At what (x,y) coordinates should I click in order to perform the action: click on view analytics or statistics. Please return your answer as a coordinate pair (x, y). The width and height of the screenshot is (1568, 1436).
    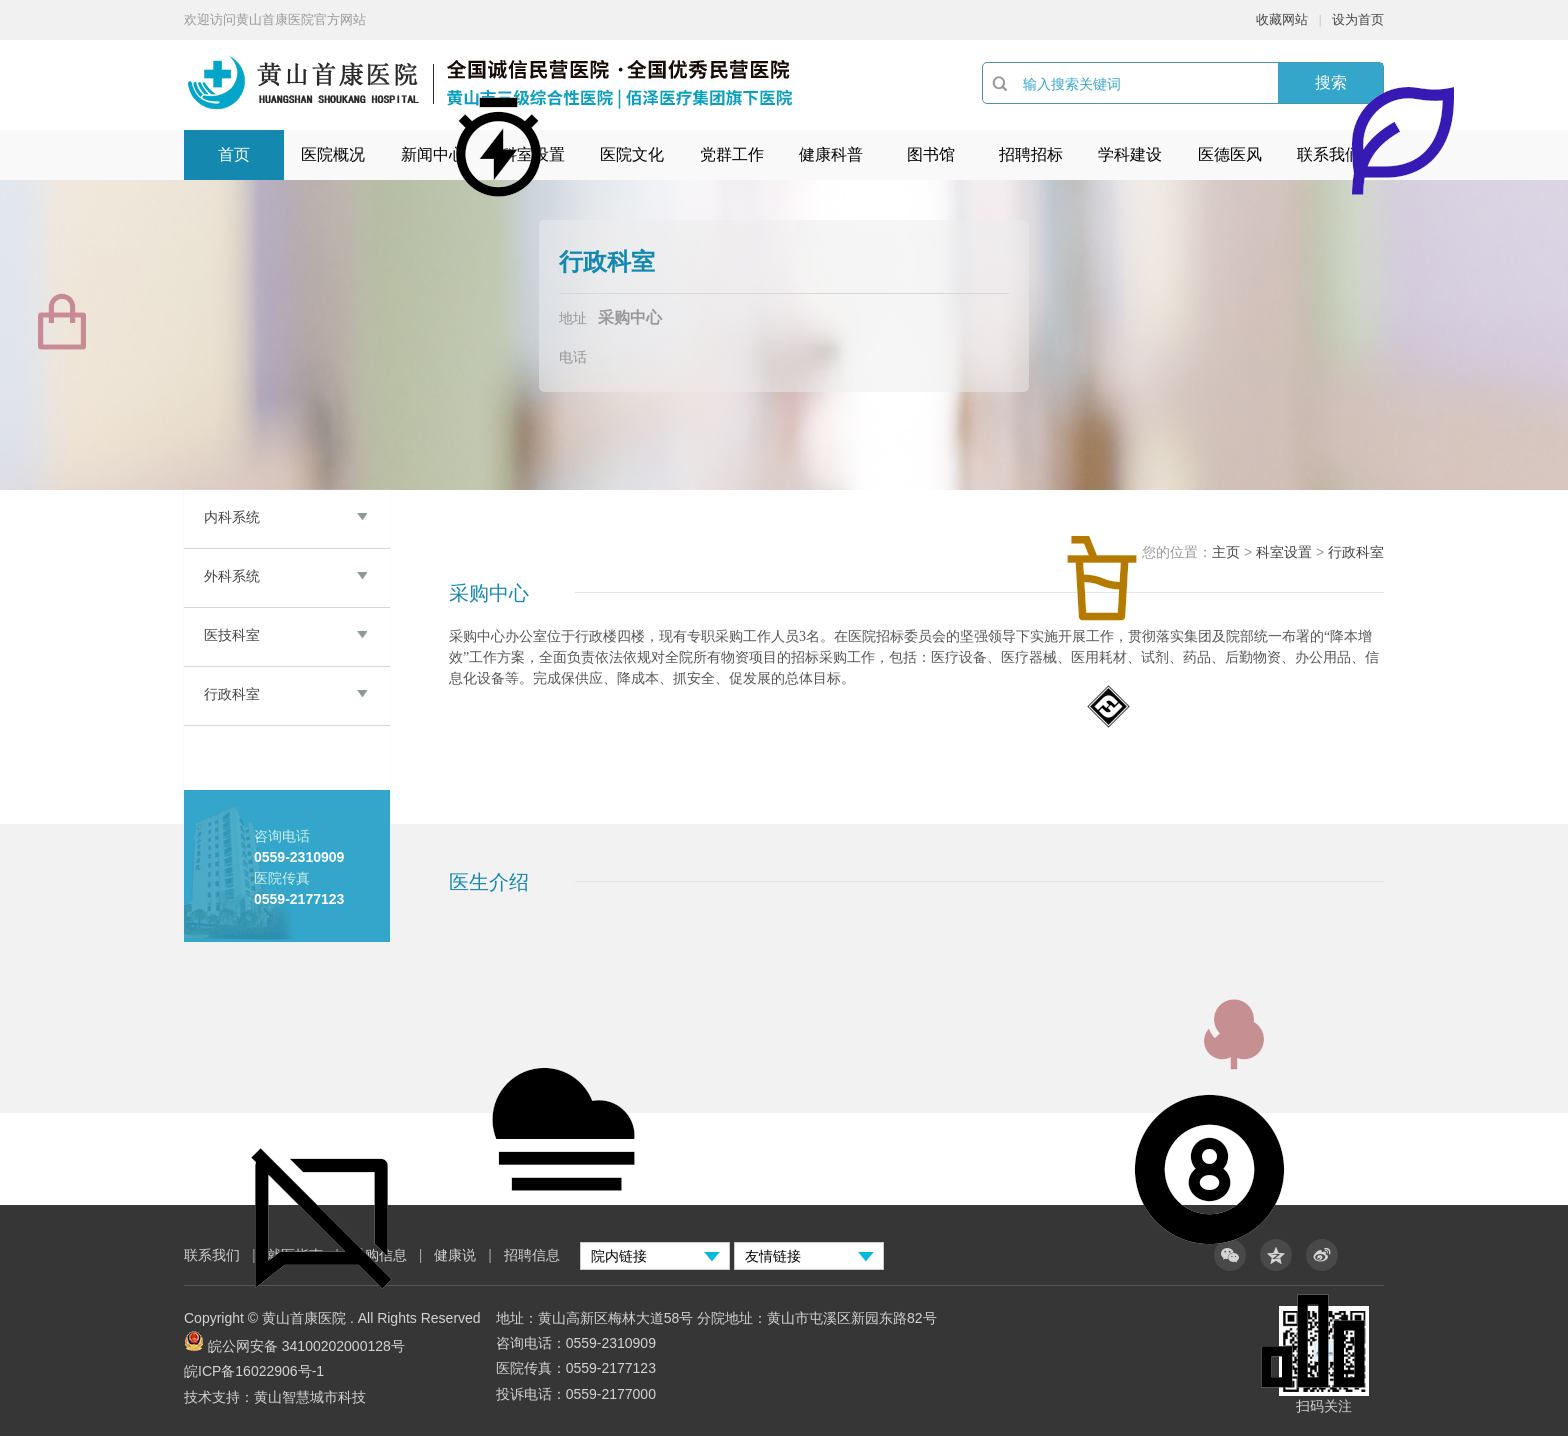
    Looking at the image, I should click on (1313, 1341).